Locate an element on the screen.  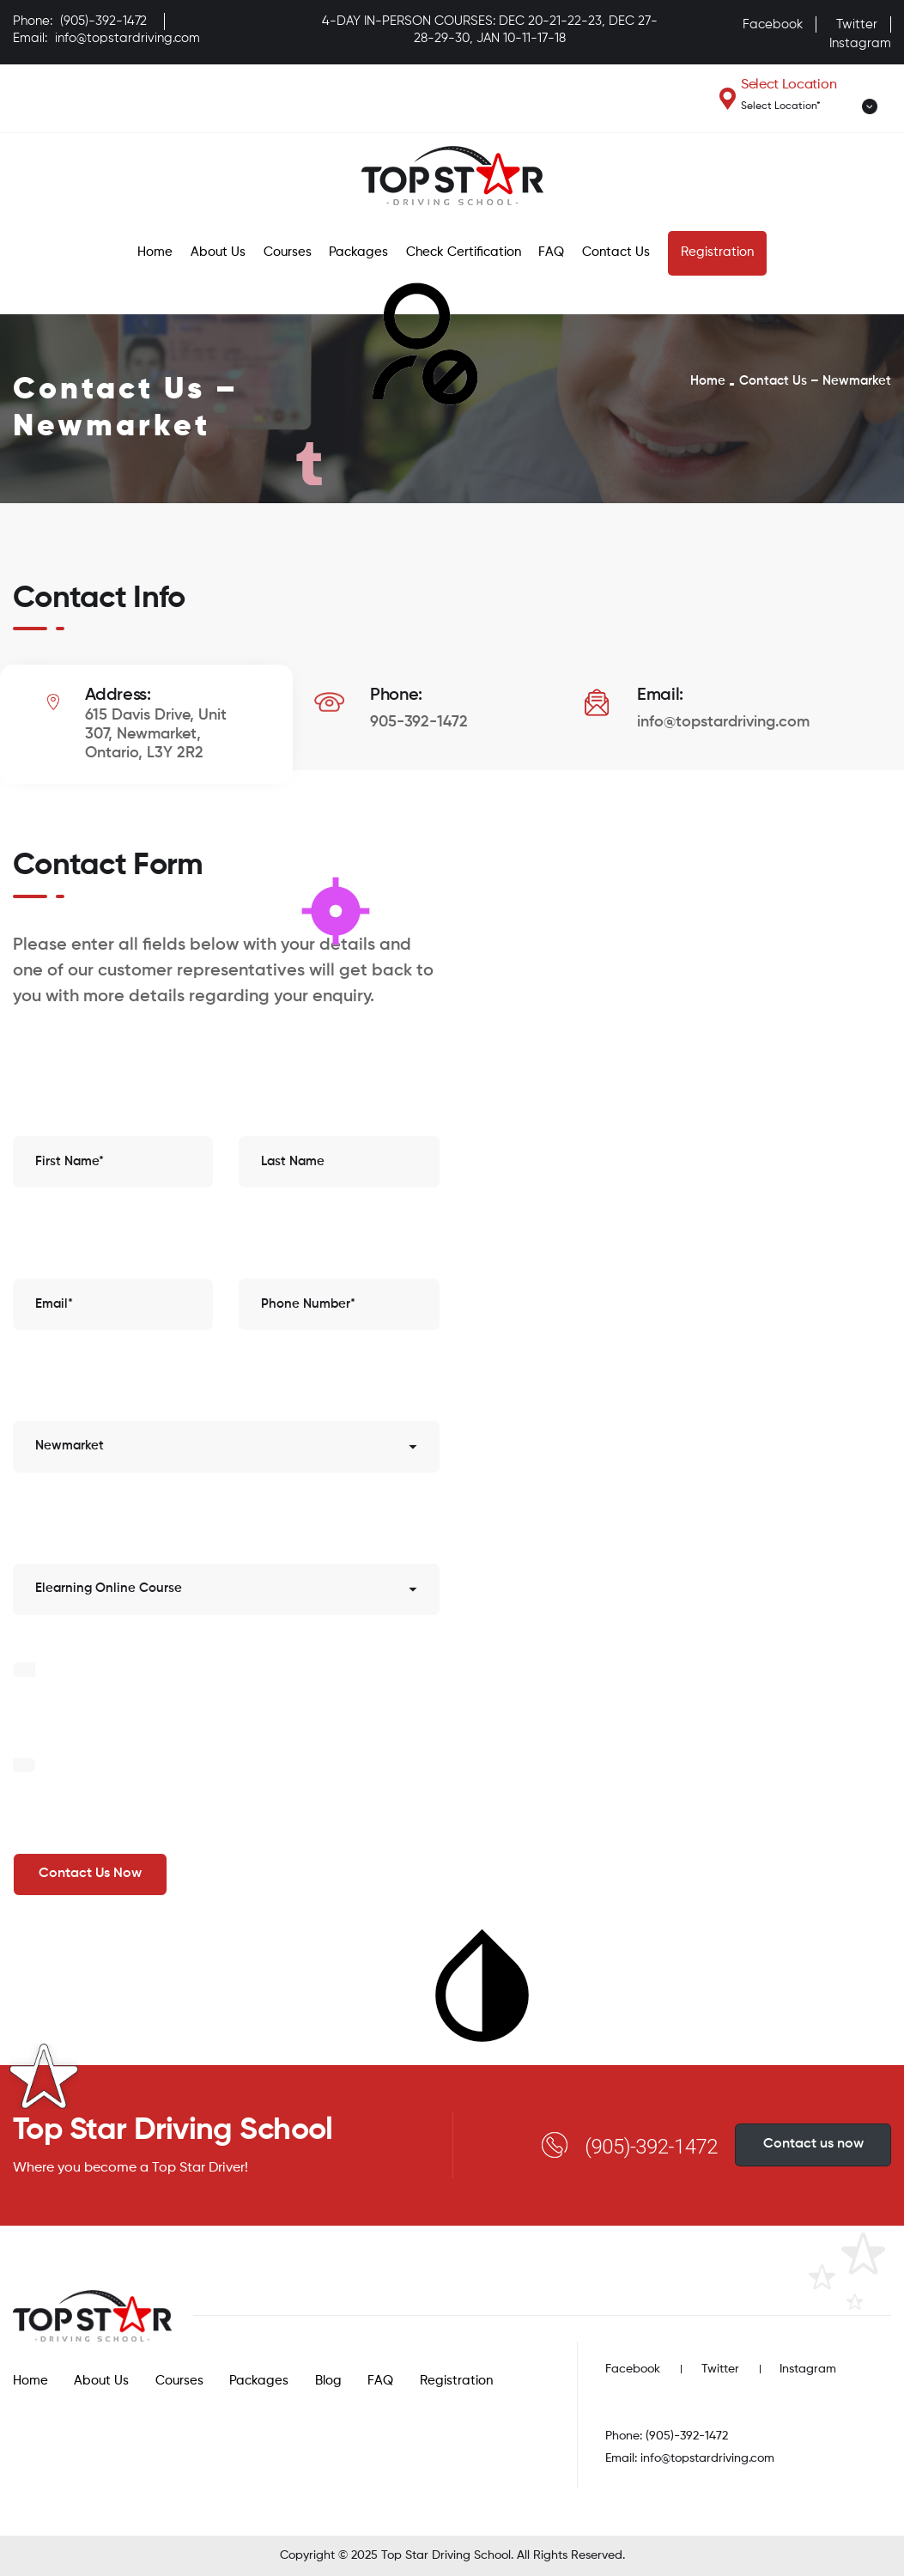
adjust contrast settings is located at coordinates (482, 1990).